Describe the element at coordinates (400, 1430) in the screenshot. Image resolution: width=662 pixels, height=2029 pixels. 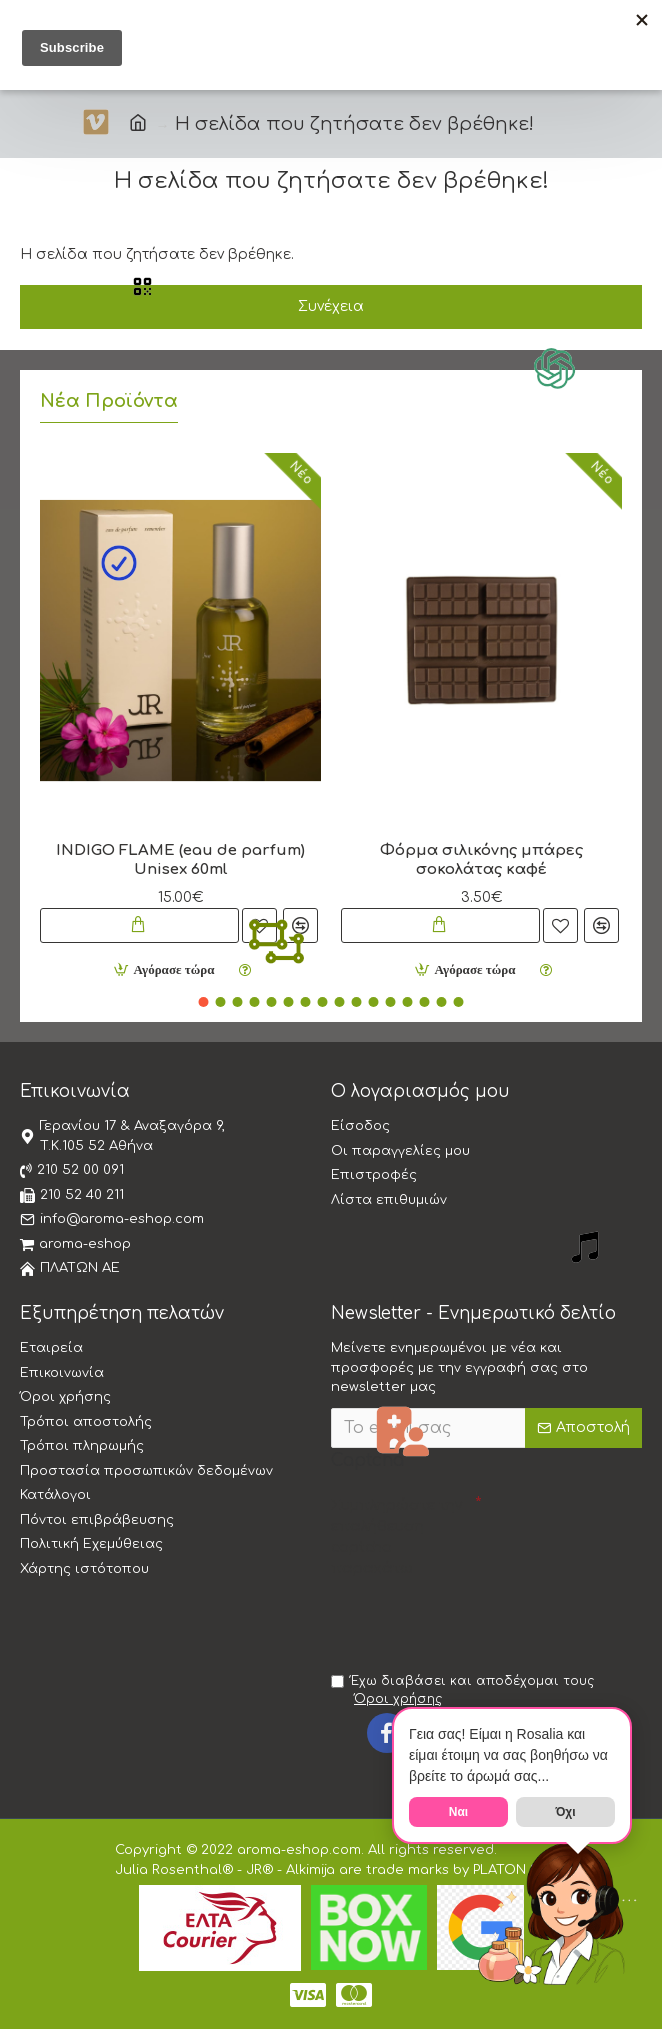
I see `view patient profile or medical records` at that location.